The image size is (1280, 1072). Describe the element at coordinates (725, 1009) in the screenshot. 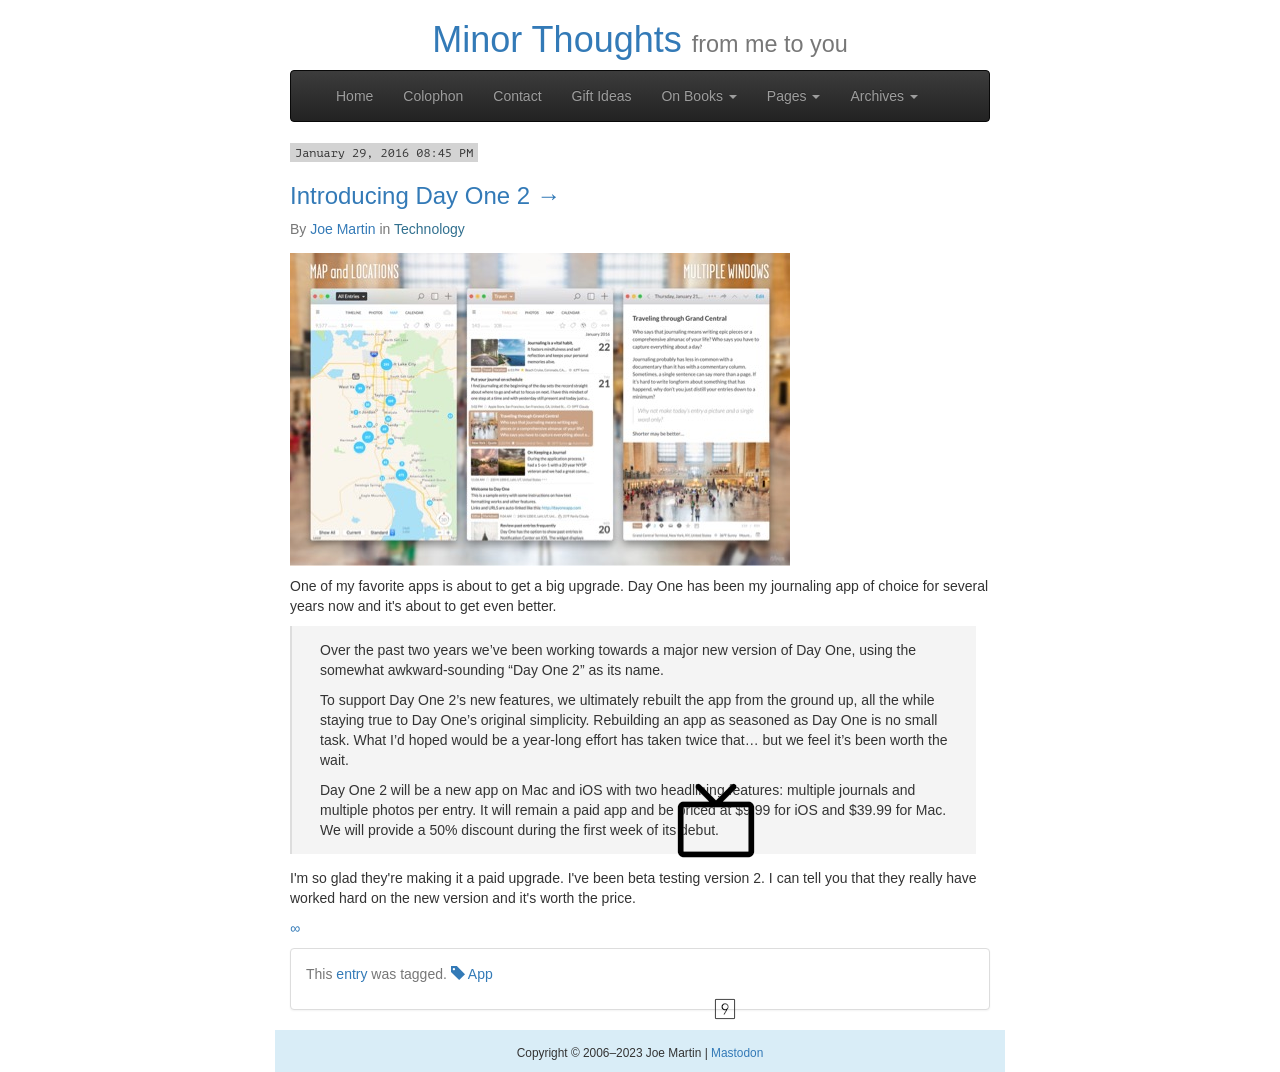

I see `select number nine from a numeric keypad` at that location.